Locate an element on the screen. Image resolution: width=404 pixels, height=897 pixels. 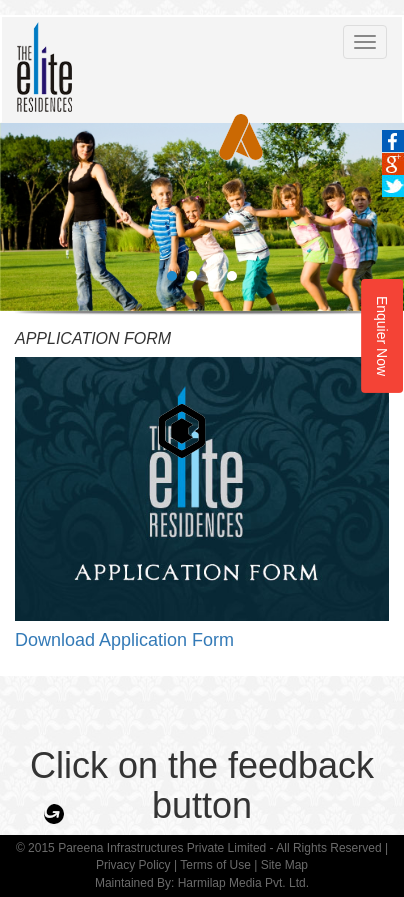
open the Bakaláři school management app is located at coordinates (182, 431).